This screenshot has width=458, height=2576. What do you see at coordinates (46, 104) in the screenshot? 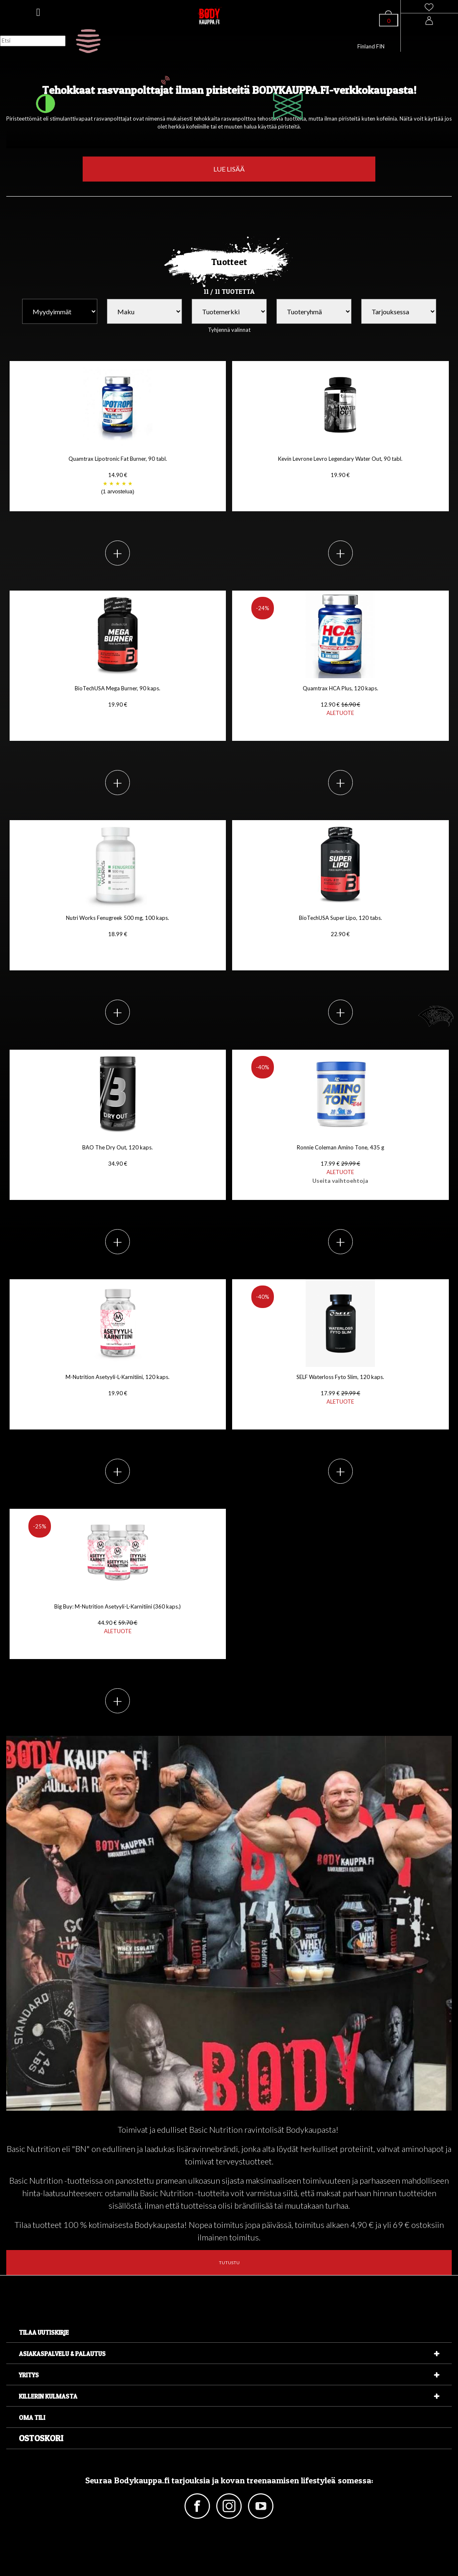
I see `adjust display contrast settings` at bounding box center [46, 104].